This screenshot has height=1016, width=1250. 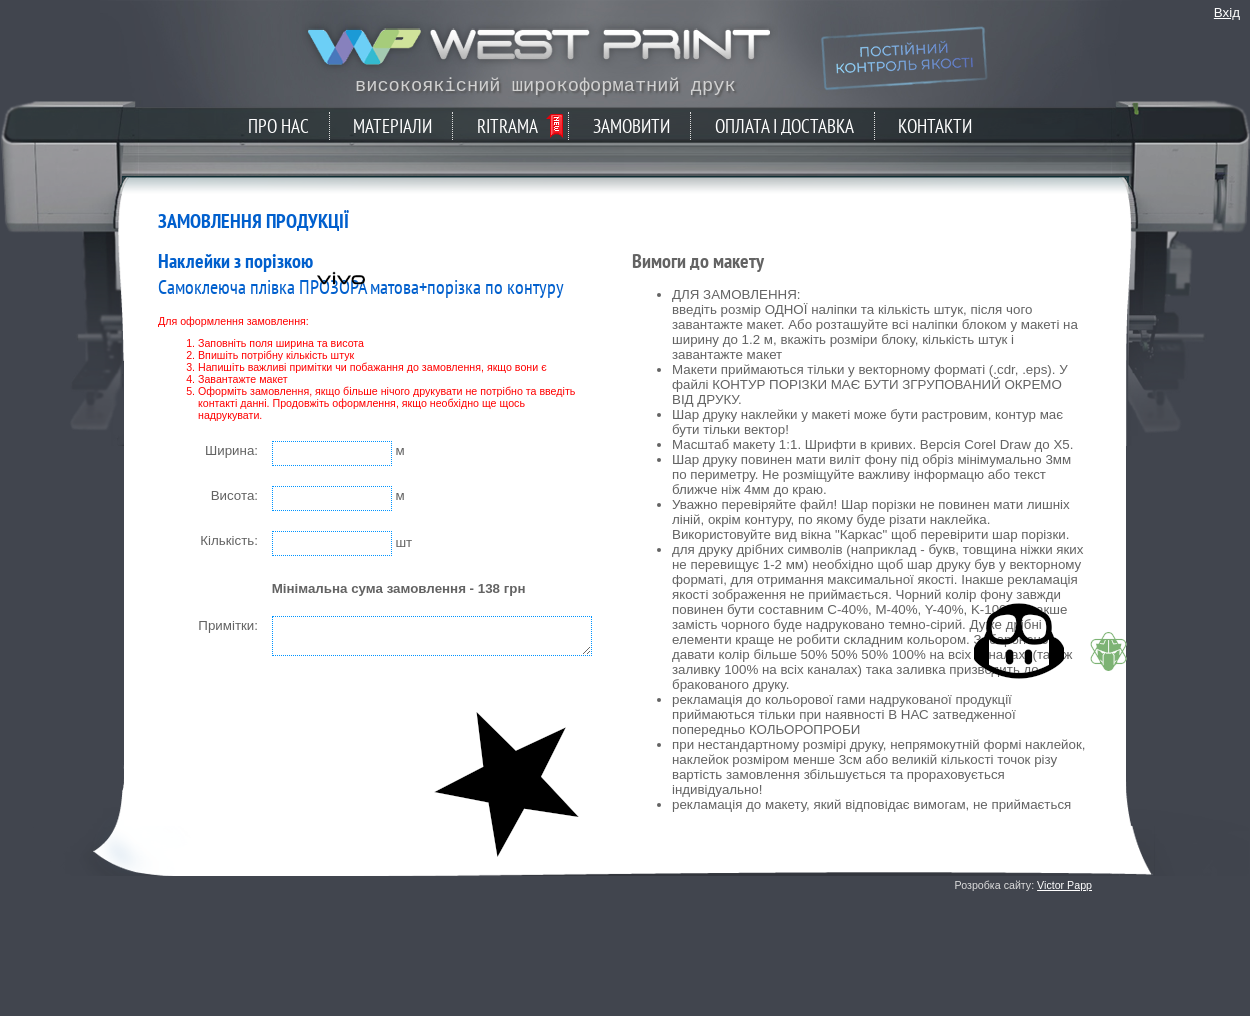 I want to click on visit primereact component library website, so click(x=1108, y=651).